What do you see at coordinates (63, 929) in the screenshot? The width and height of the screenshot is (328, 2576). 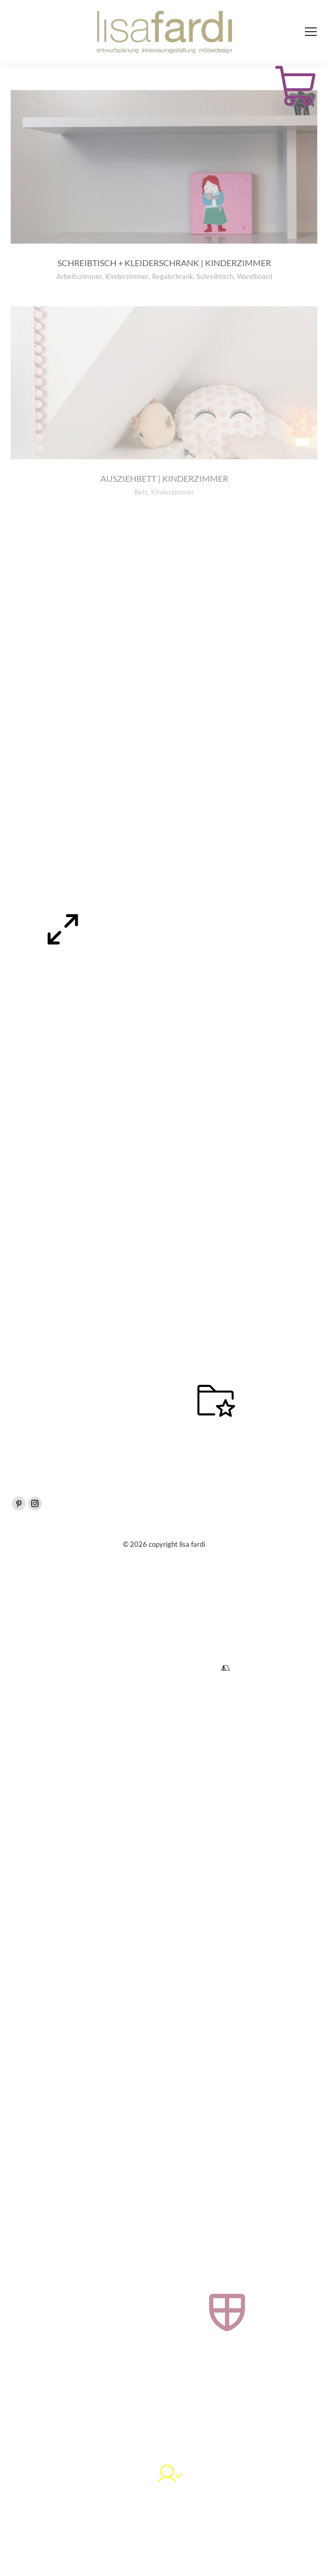 I see `expand to fullscreen mode` at bounding box center [63, 929].